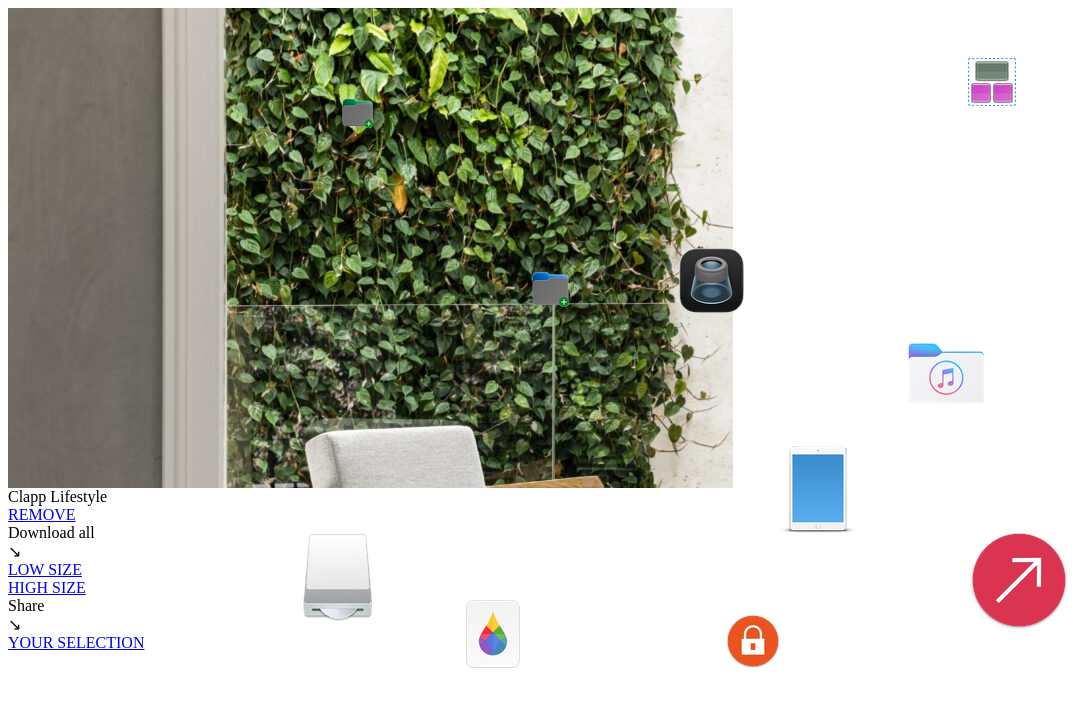  Describe the element at coordinates (946, 375) in the screenshot. I see `open folder containing apple music files` at that location.